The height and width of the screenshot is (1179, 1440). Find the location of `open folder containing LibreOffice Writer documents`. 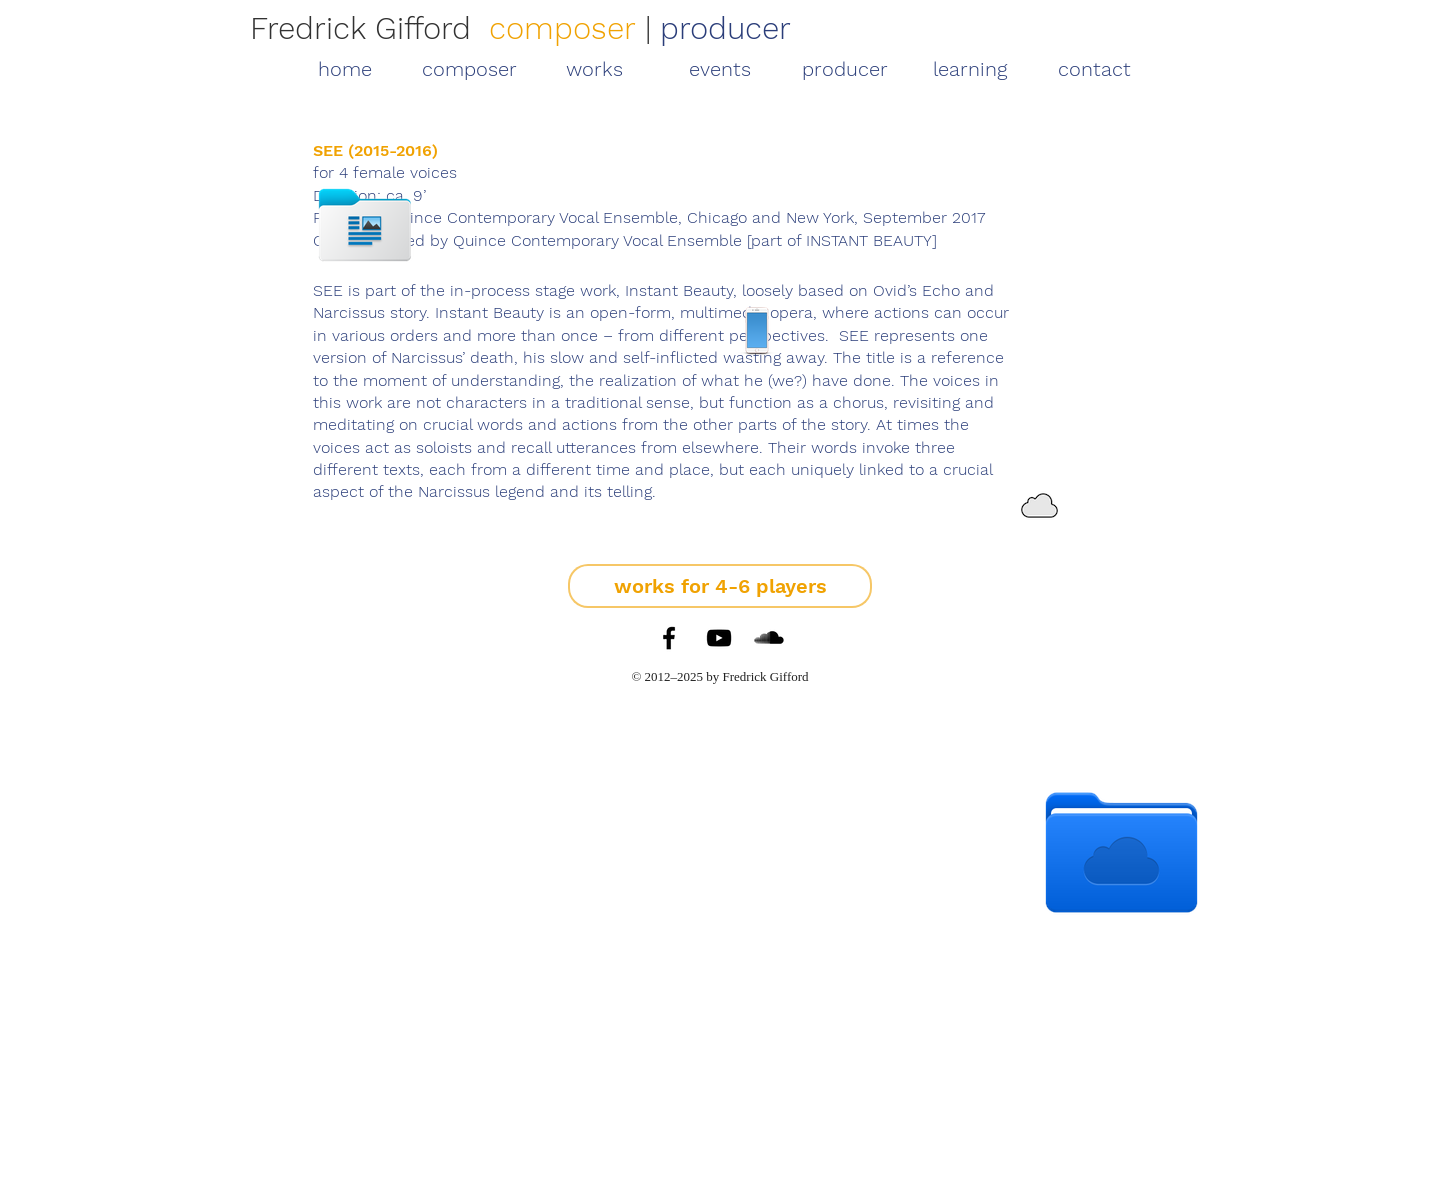

open folder containing LibreOffice Writer documents is located at coordinates (364, 227).